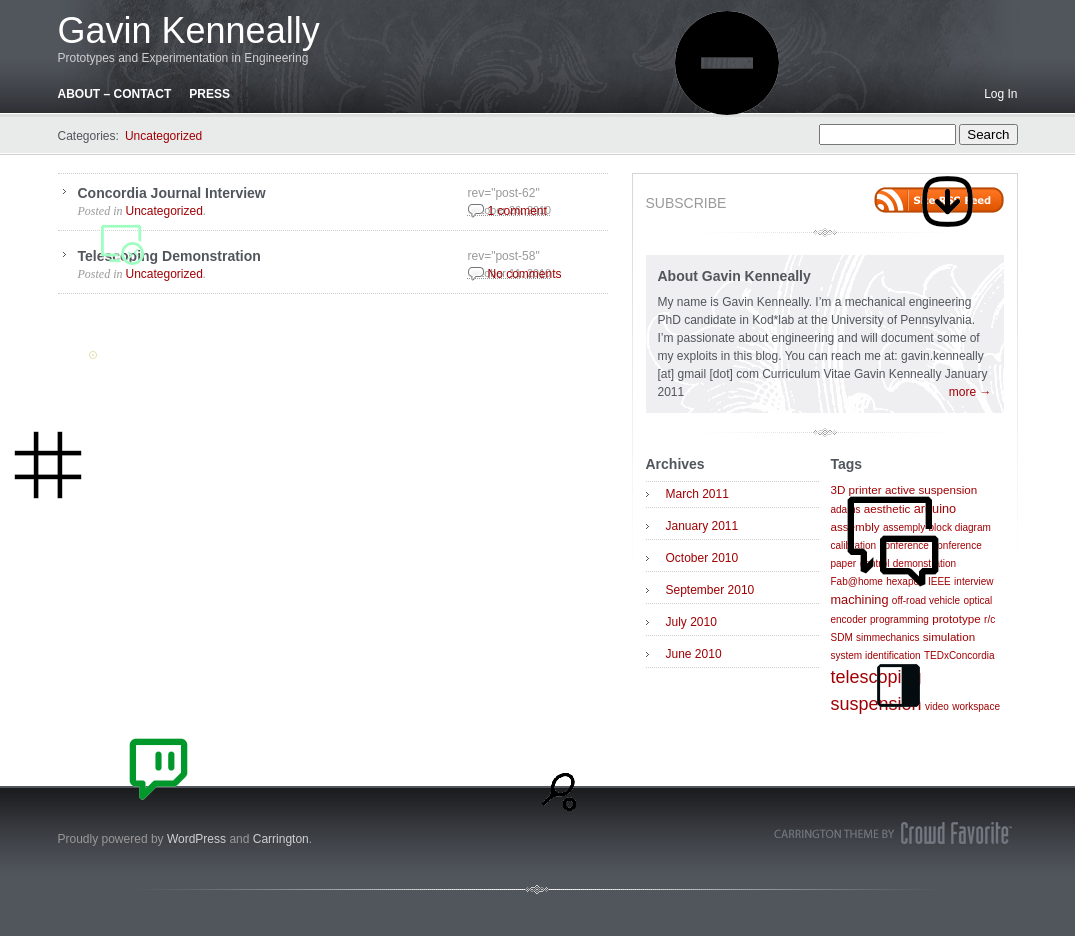 The height and width of the screenshot is (936, 1075). What do you see at coordinates (727, 63) in the screenshot?
I see `remove an item from a list` at bounding box center [727, 63].